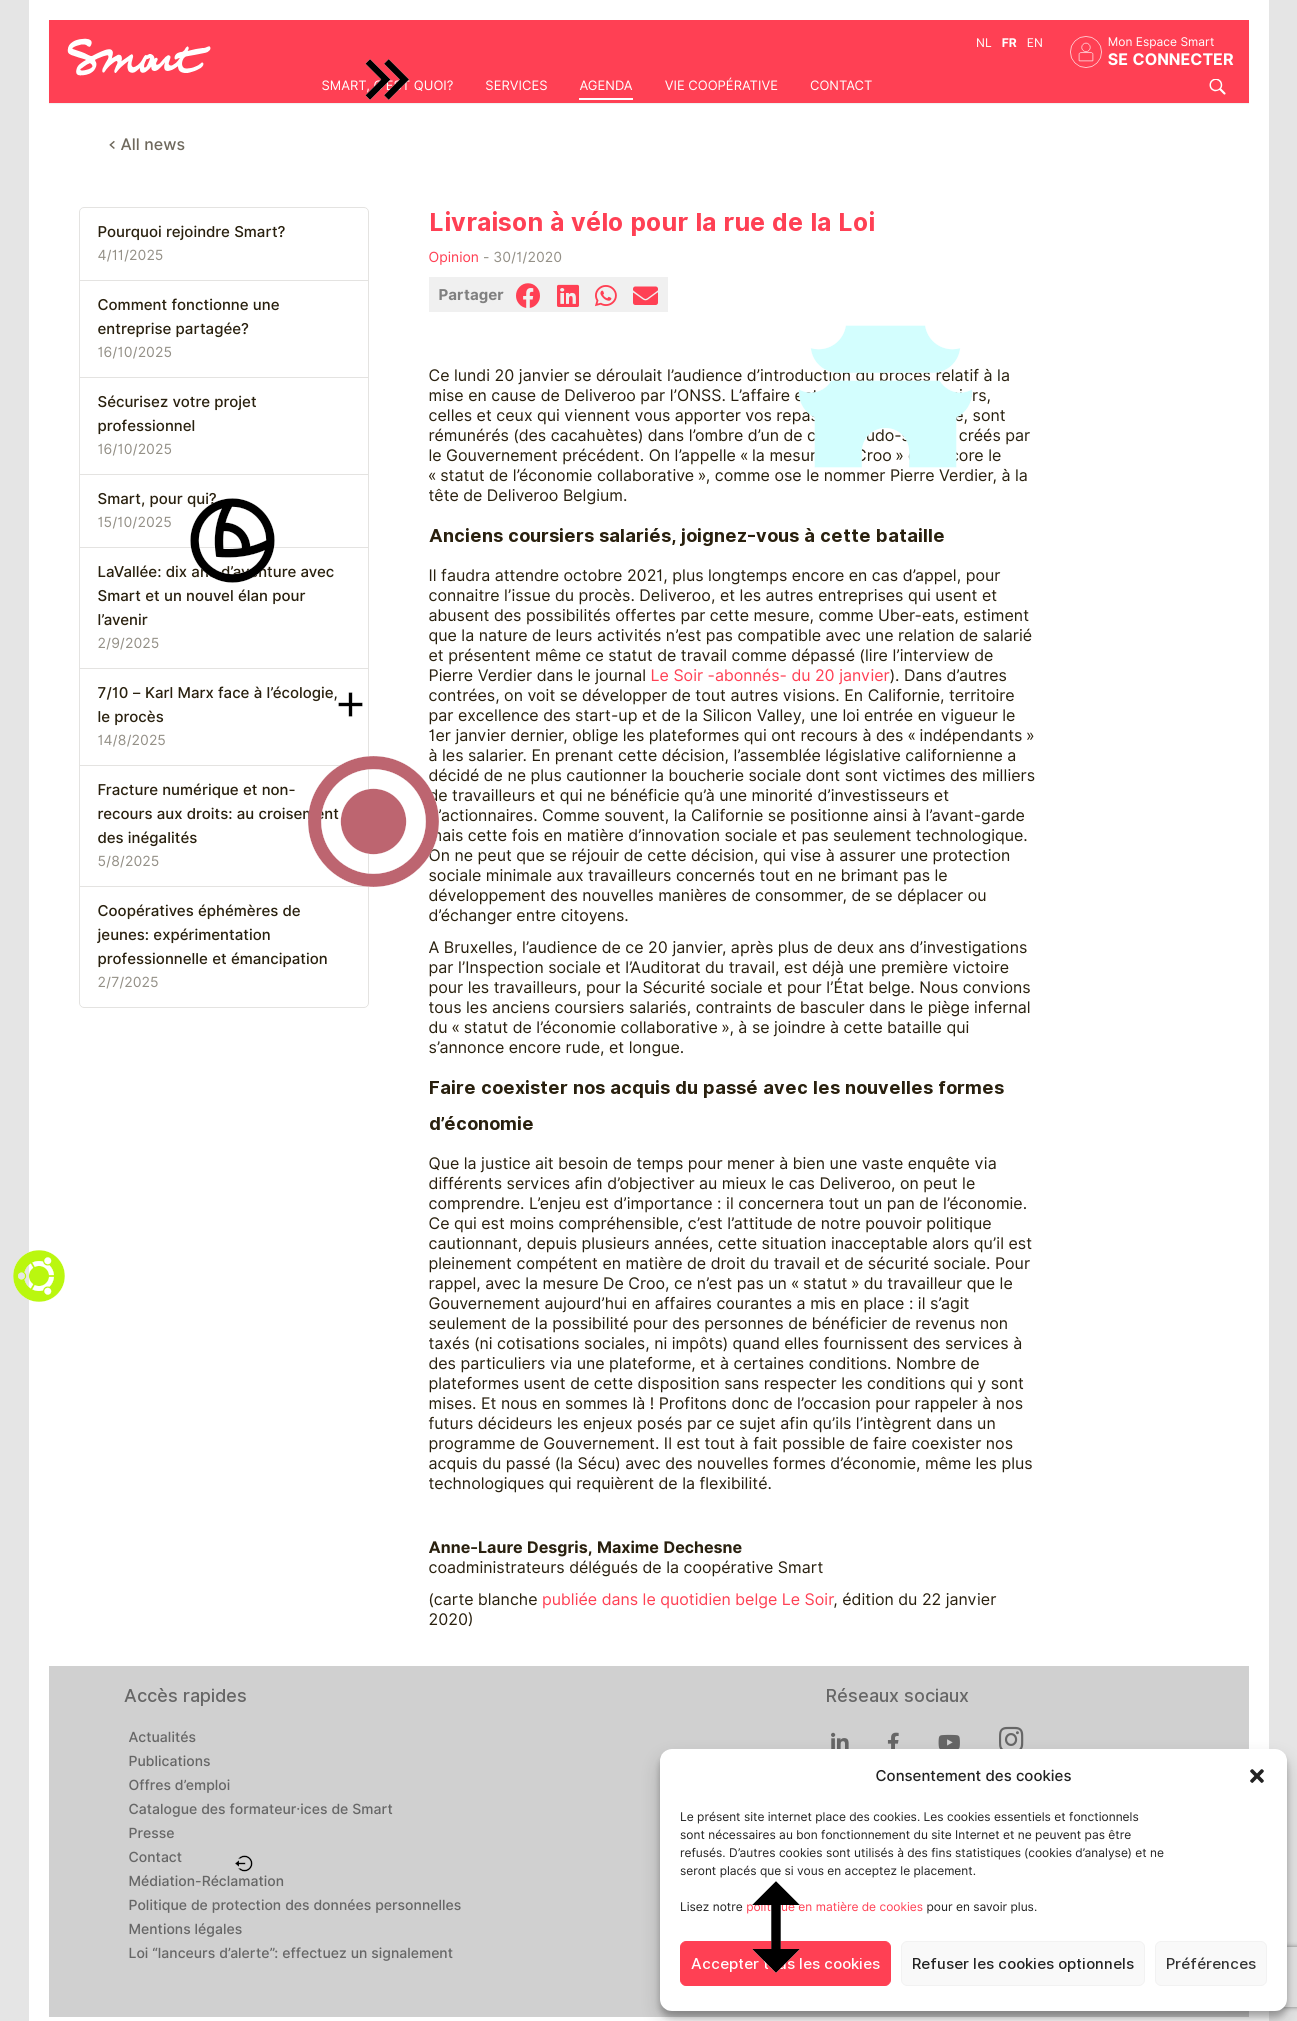 The image size is (1297, 2021). What do you see at coordinates (39, 1276) in the screenshot?
I see `launch ubuntu operating system` at bounding box center [39, 1276].